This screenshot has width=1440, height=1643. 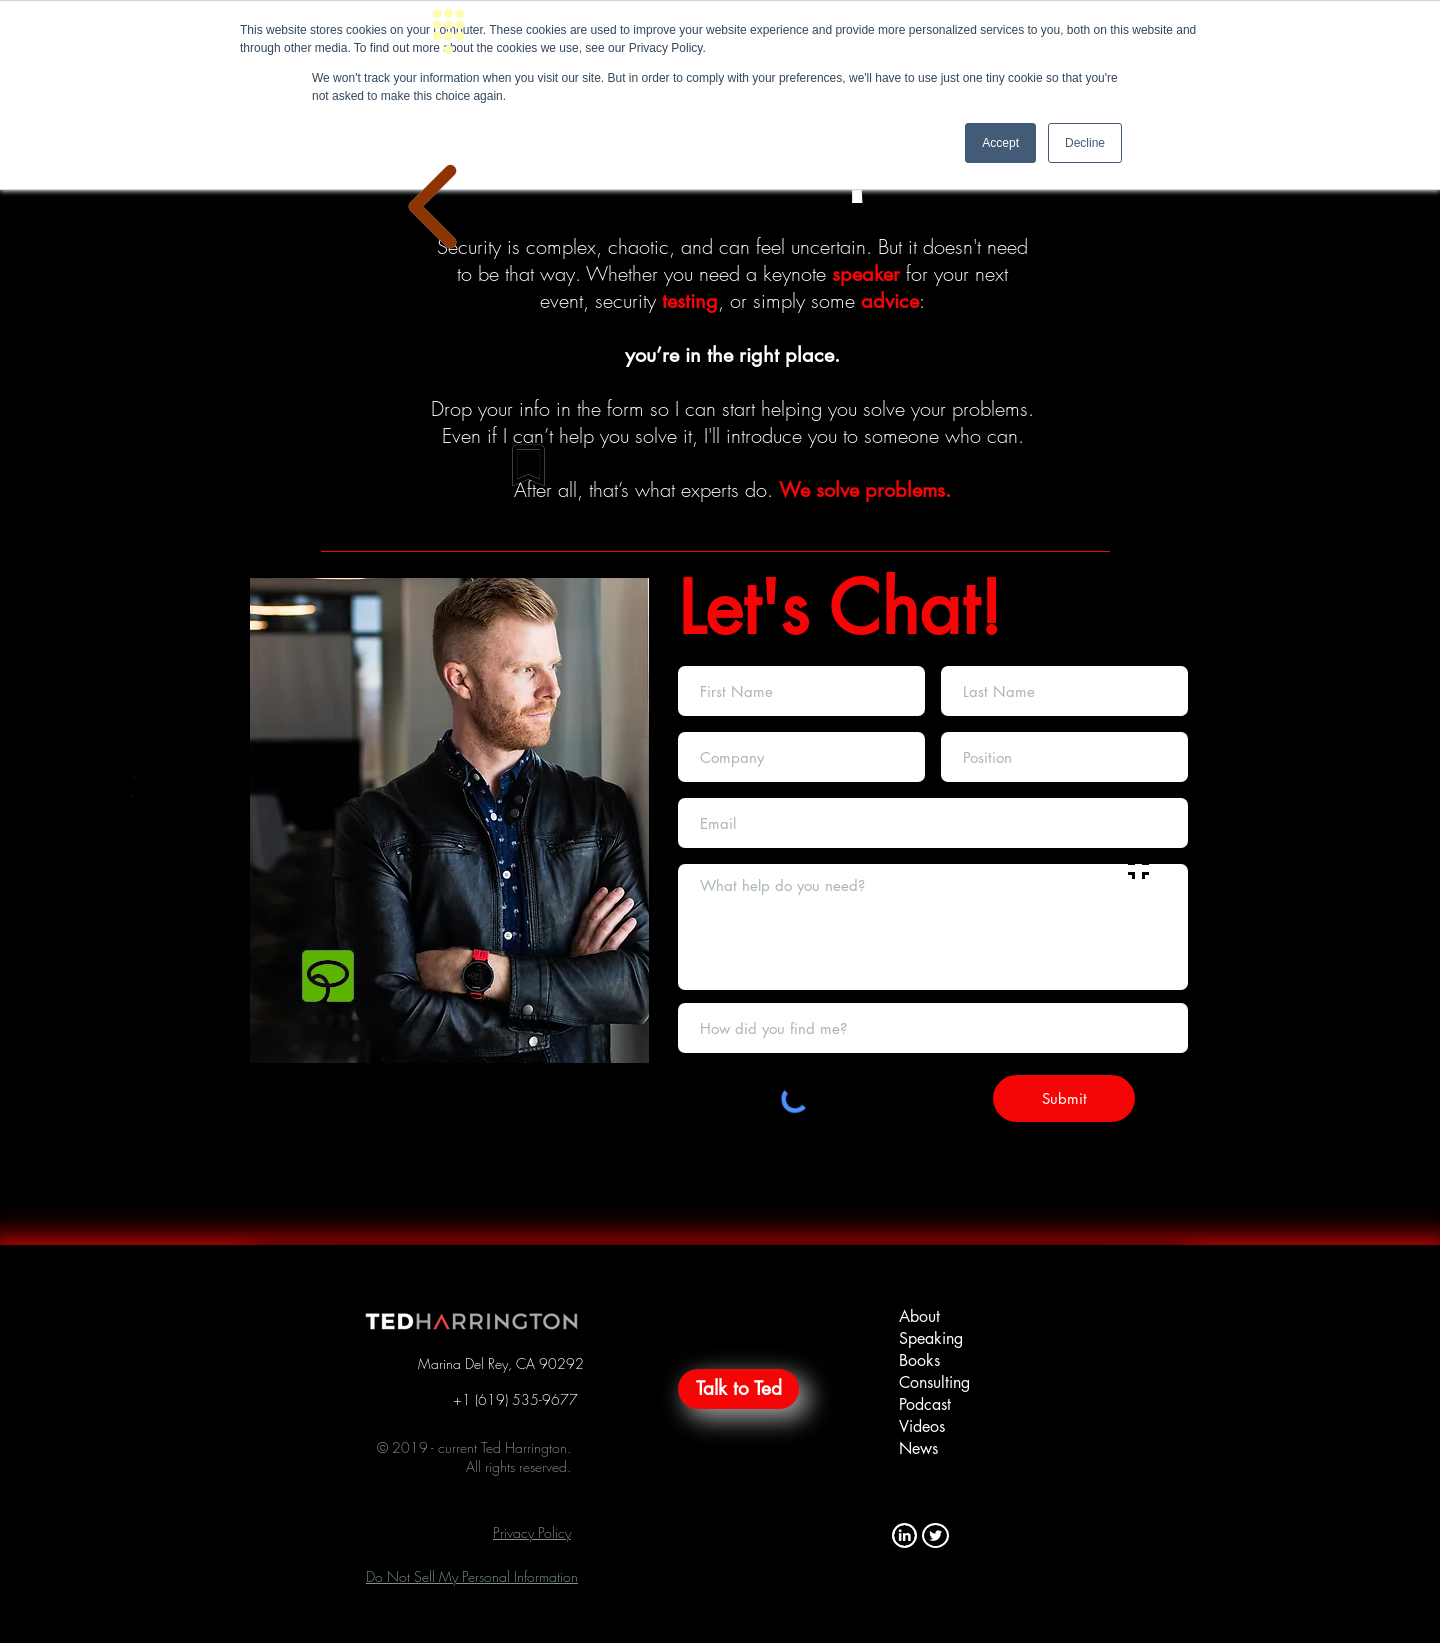 I want to click on open the phone dial pad, so click(x=448, y=31).